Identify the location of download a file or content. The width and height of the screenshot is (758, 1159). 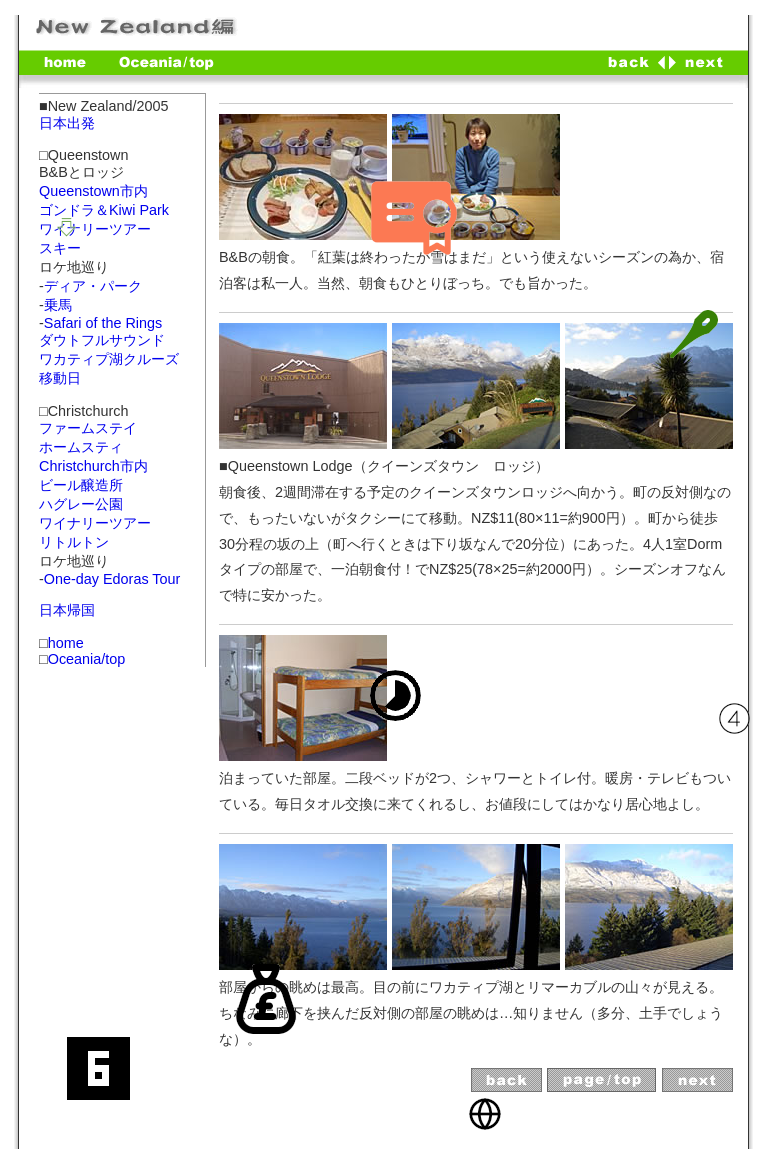
(66, 226).